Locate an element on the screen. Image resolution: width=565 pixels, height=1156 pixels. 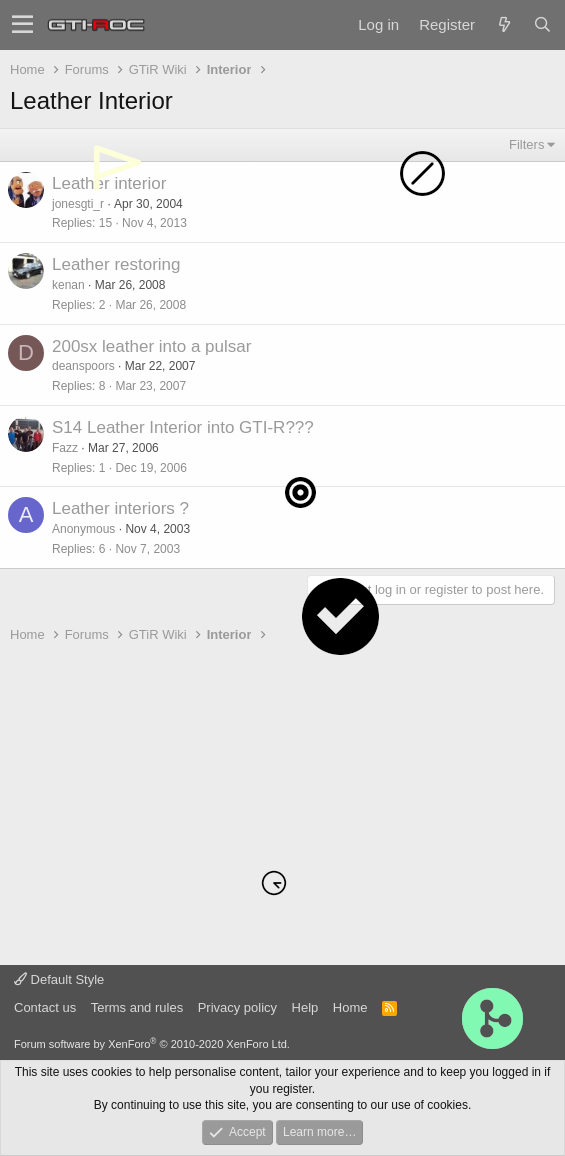
skip this item or step is located at coordinates (422, 173).